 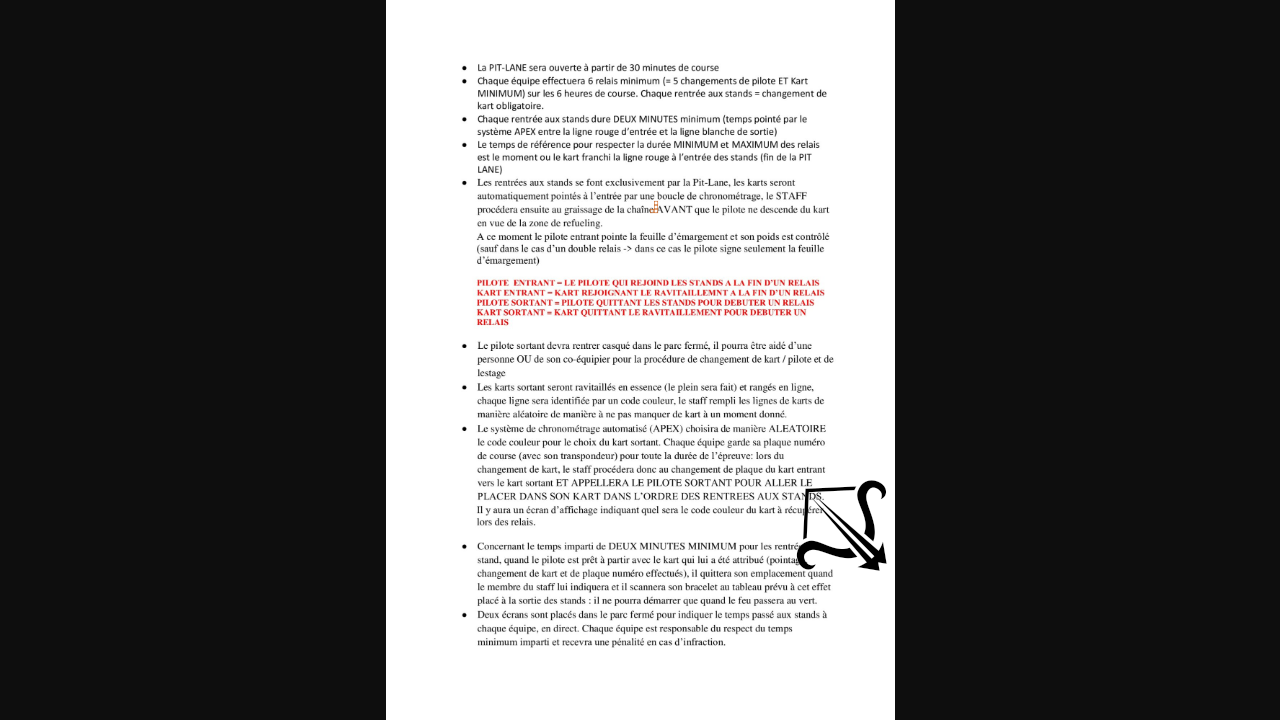 What do you see at coordinates (841, 525) in the screenshot?
I see `activate double shot ability` at bounding box center [841, 525].